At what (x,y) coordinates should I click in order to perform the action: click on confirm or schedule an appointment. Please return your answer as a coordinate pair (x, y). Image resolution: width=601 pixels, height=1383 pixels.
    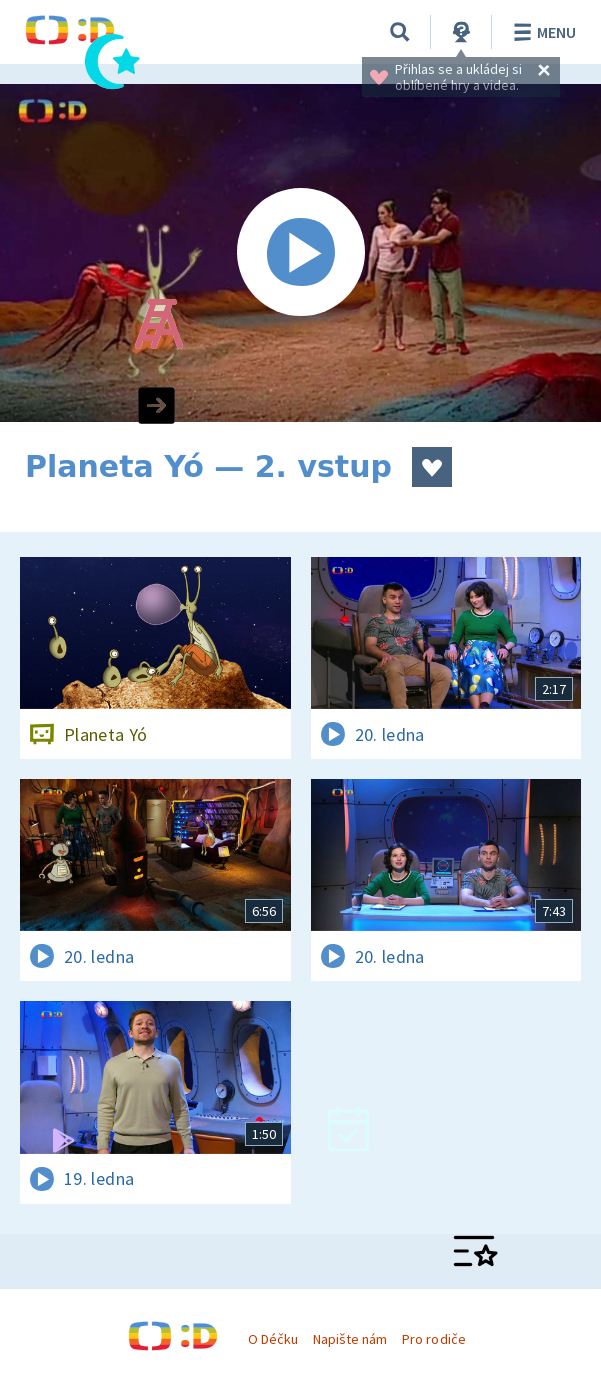
    Looking at the image, I should click on (348, 1130).